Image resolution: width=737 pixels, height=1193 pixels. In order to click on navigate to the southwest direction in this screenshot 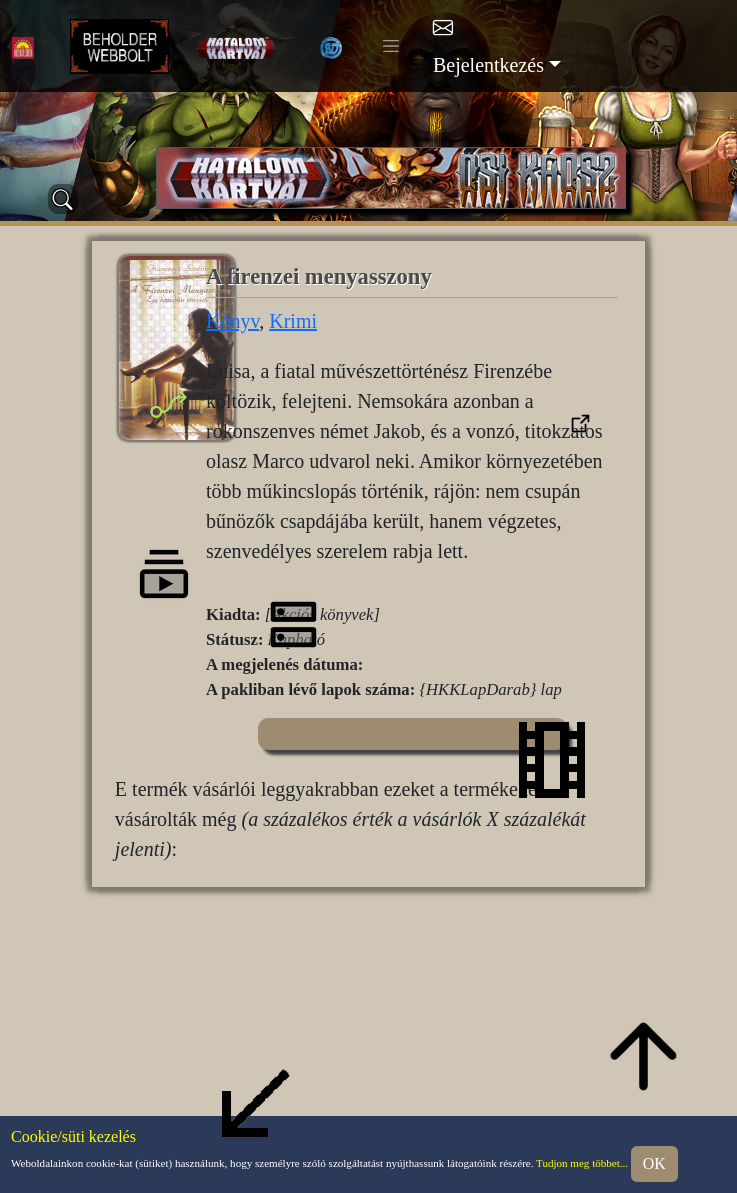, I will do `click(254, 1105)`.